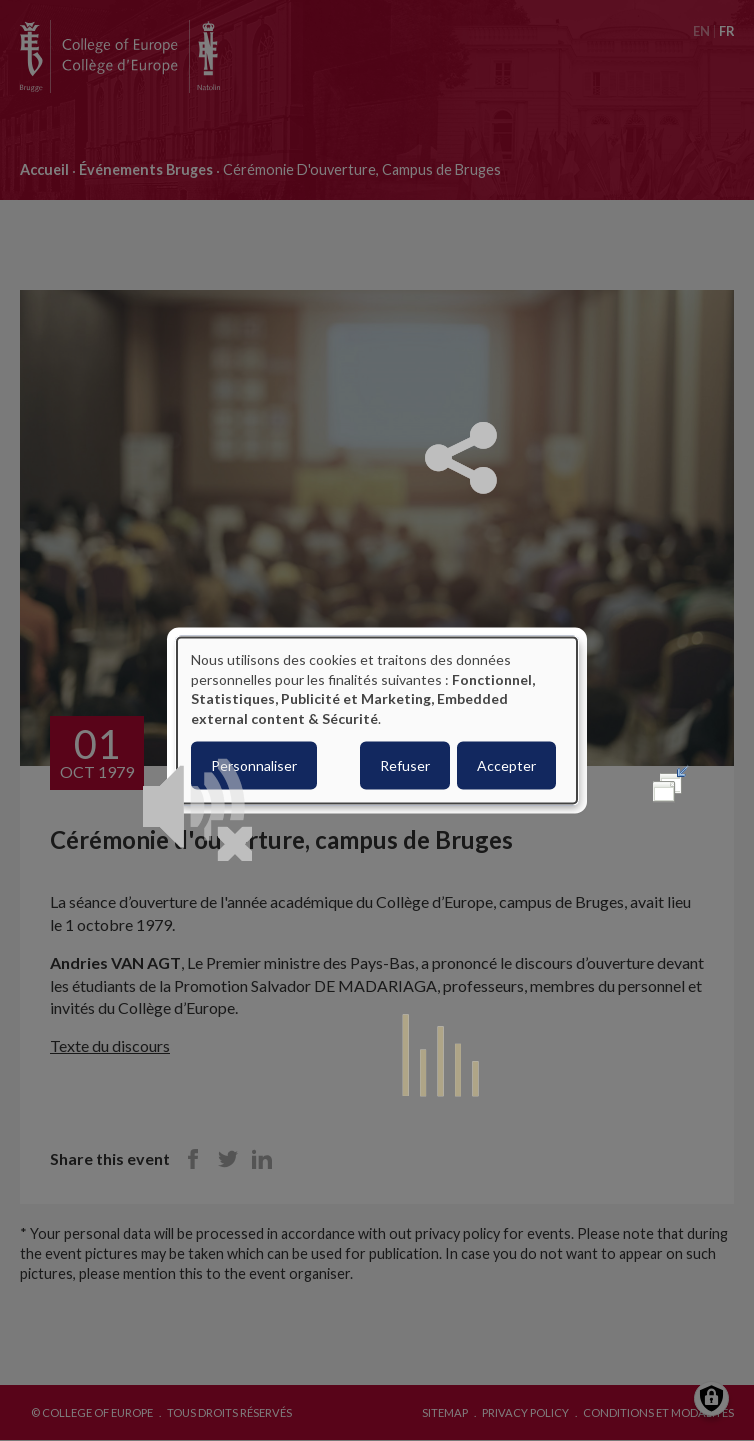  What do you see at coordinates (197, 806) in the screenshot?
I see `indicates audio is currently muted` at bounding box center [197, 806].